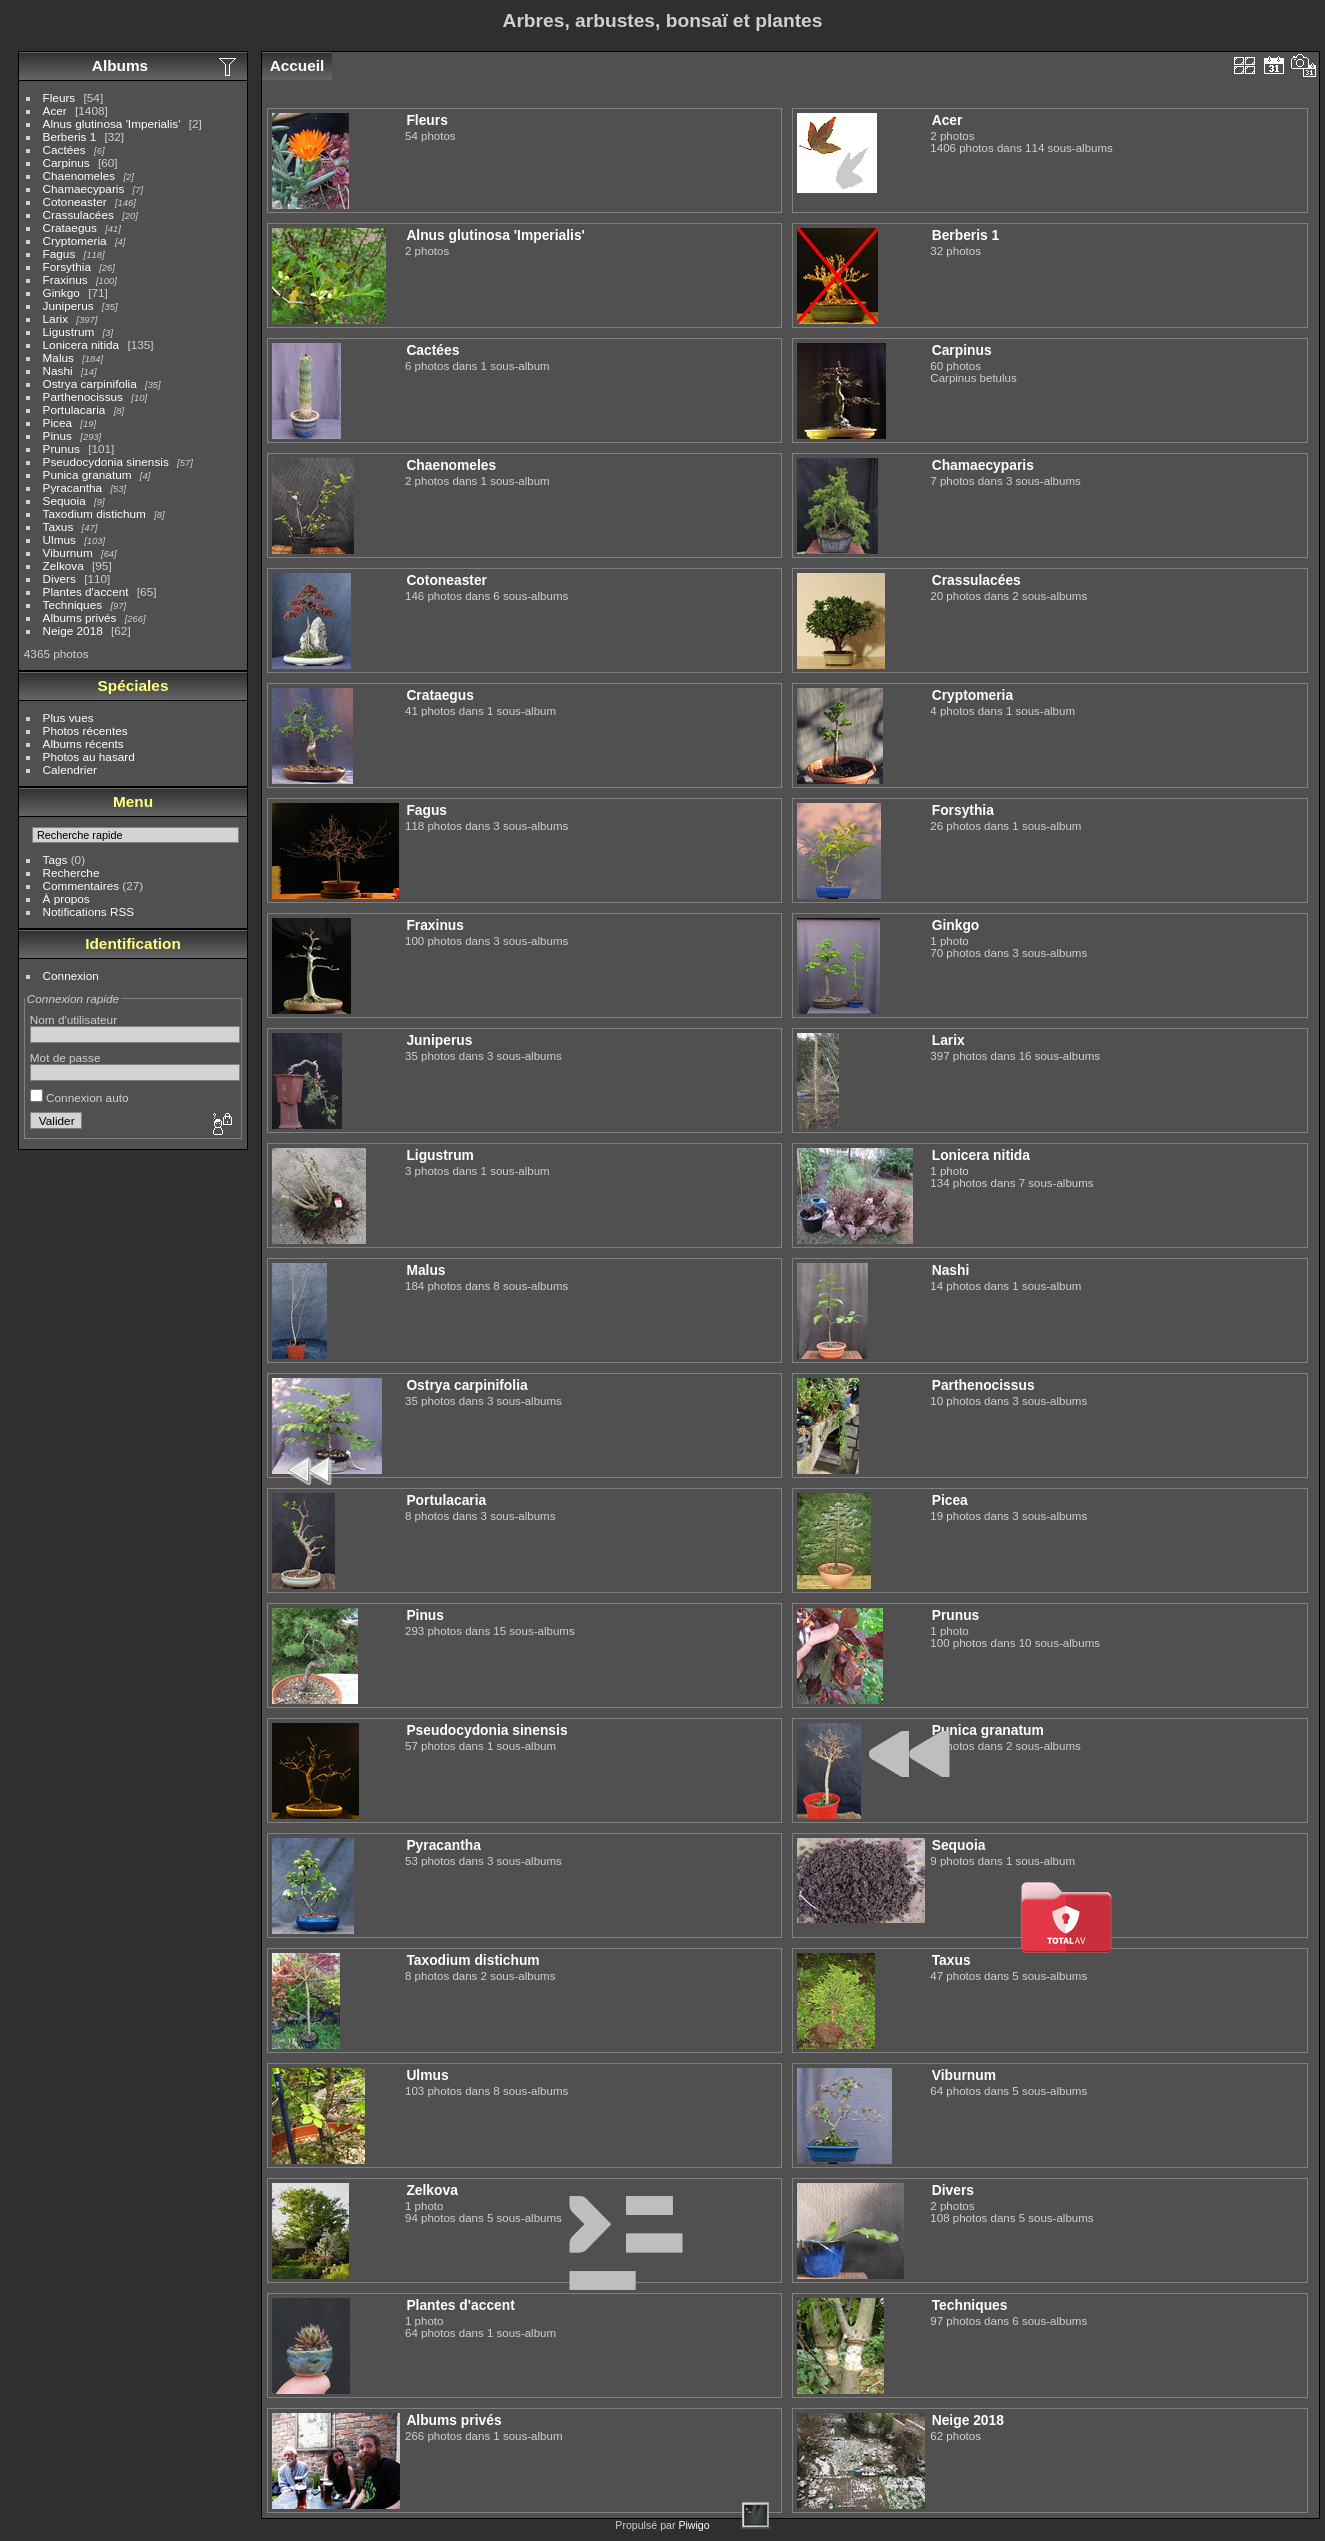 The image size is (1325, 2541). What do you see at coordinates (308, 1470) in the screenshot?
I see `rewind or seek backward in media playback` at bounding box center [308, 1470].